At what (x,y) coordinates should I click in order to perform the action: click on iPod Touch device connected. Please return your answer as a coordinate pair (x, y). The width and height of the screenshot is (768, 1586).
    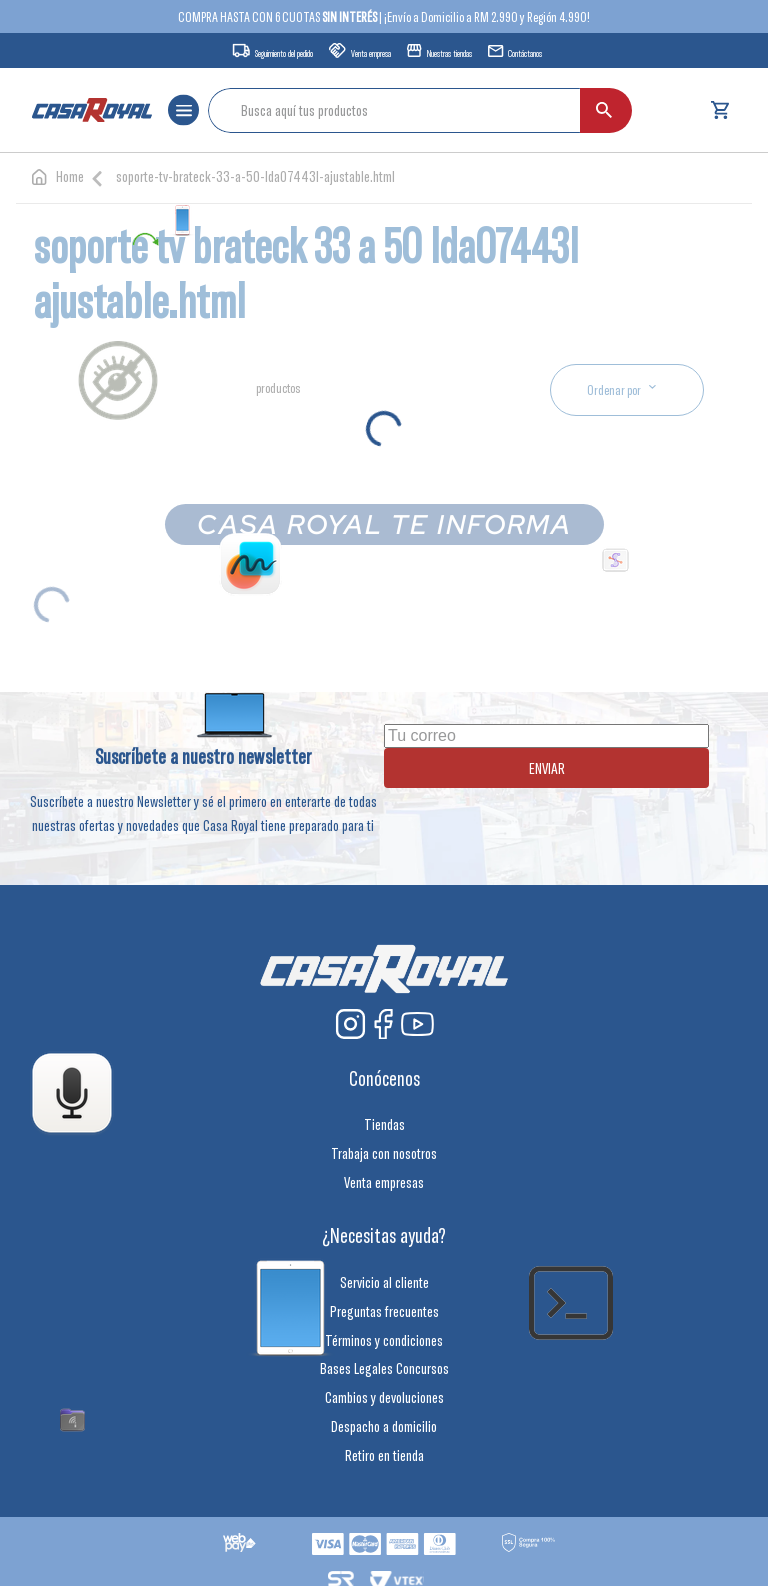
    Looking at the image, I should click on (182, 220).